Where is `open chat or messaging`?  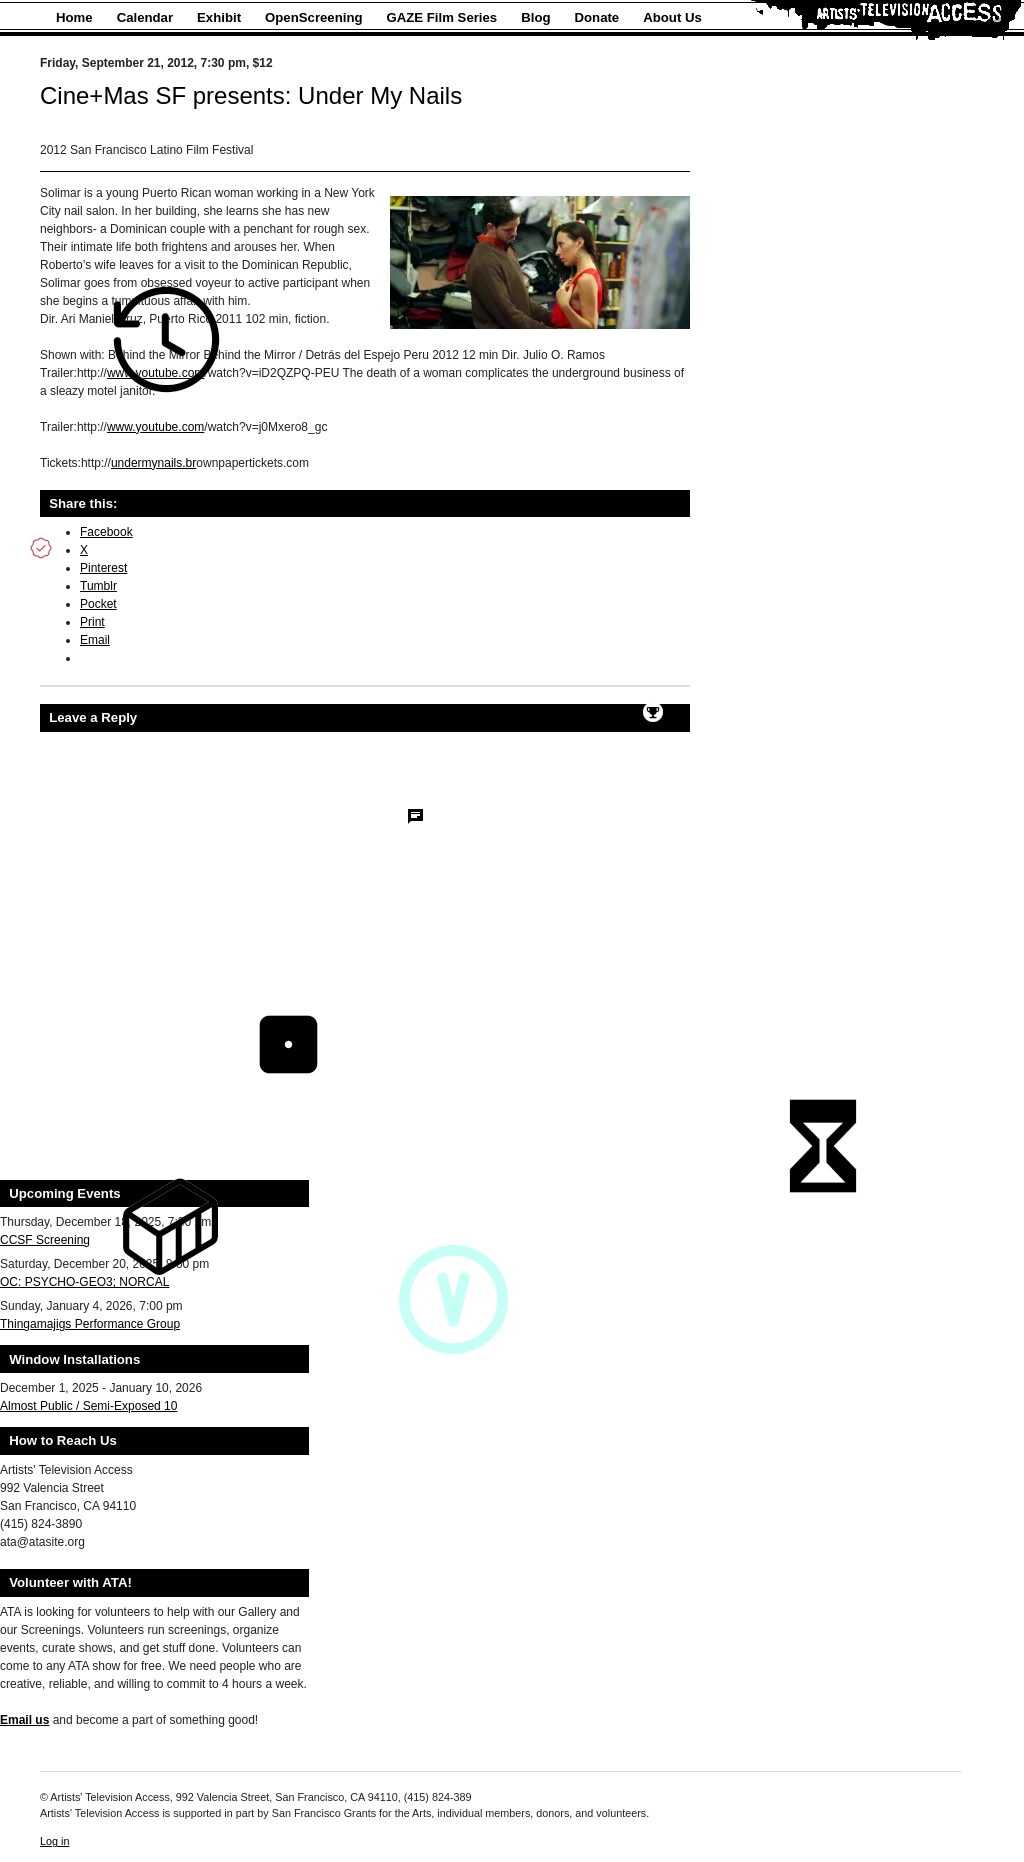 open chat or messaging is located at coordinates (415, 816).